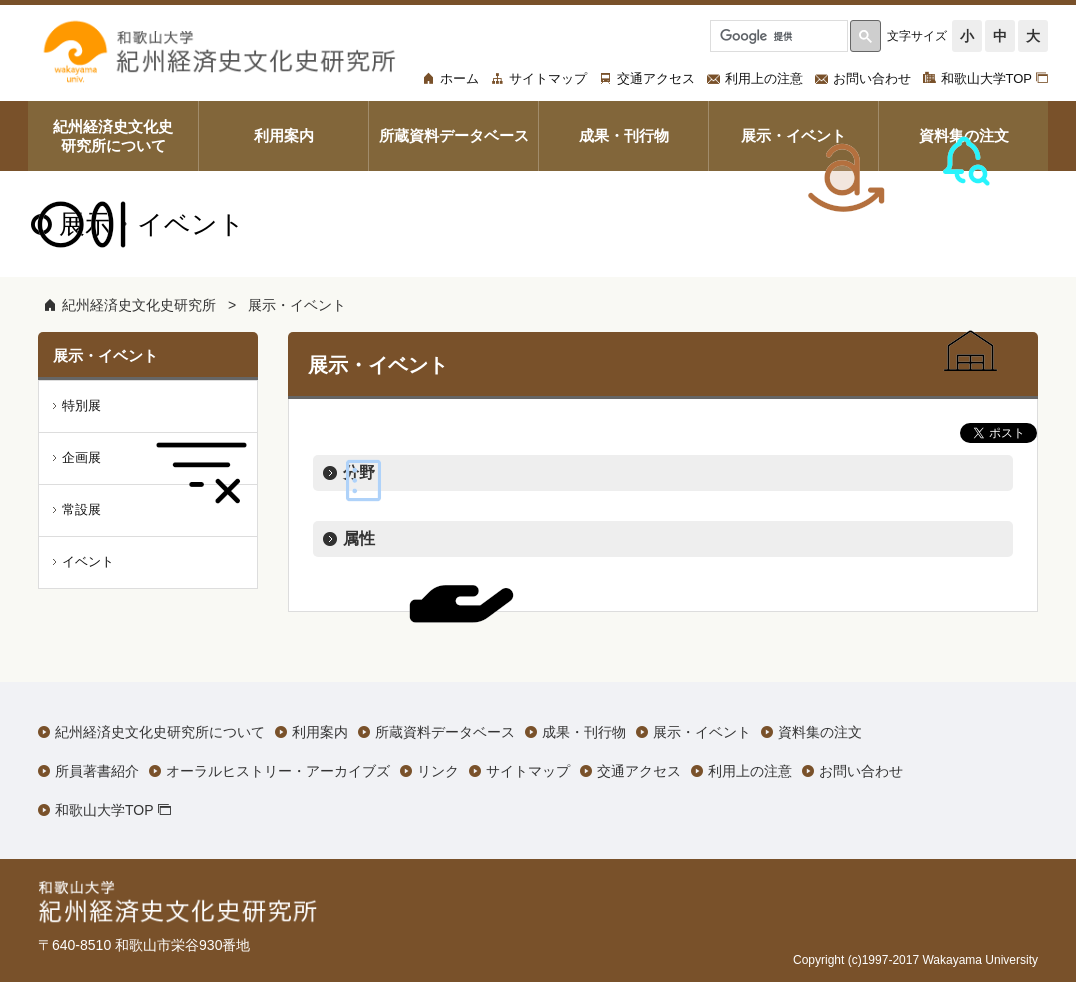  I want to click on visit medium article or profile, so click(81, 224).